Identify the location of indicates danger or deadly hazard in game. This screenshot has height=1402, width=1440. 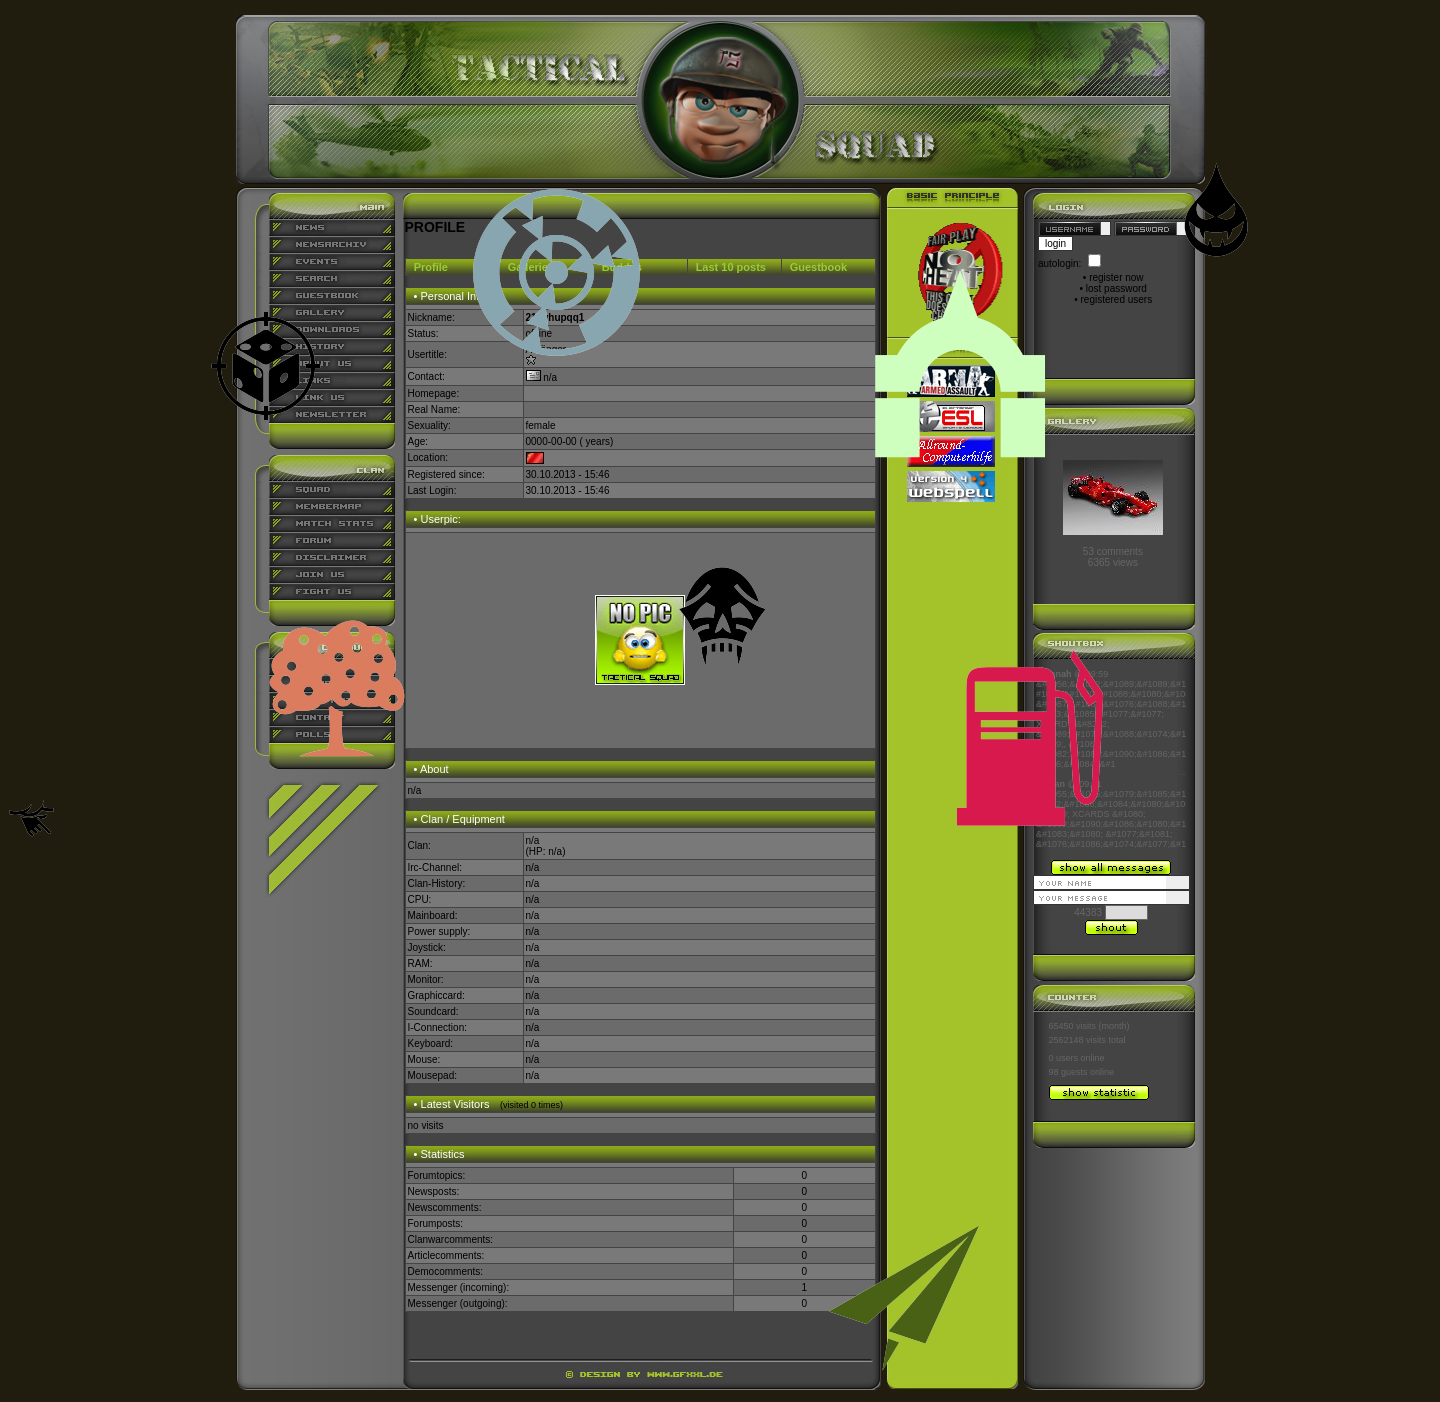
(723, 617).